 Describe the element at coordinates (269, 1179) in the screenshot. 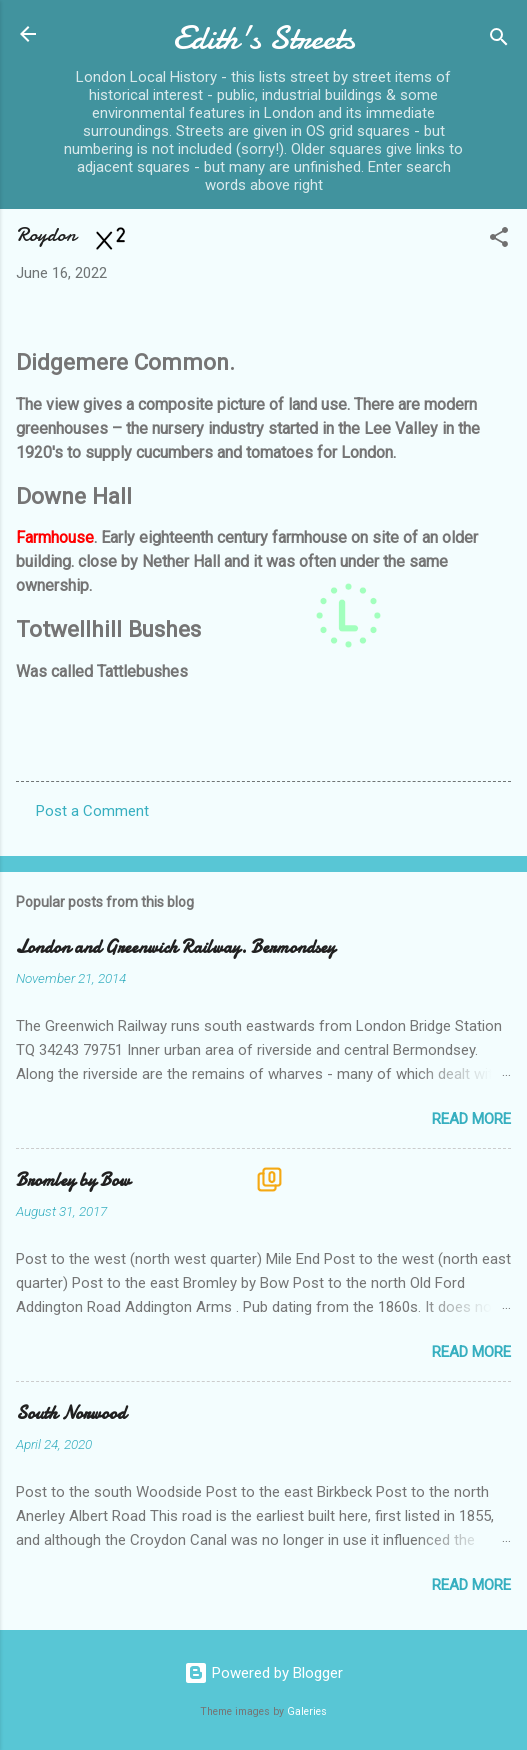

I see `indicates zero items in a collection or stack` at that location.